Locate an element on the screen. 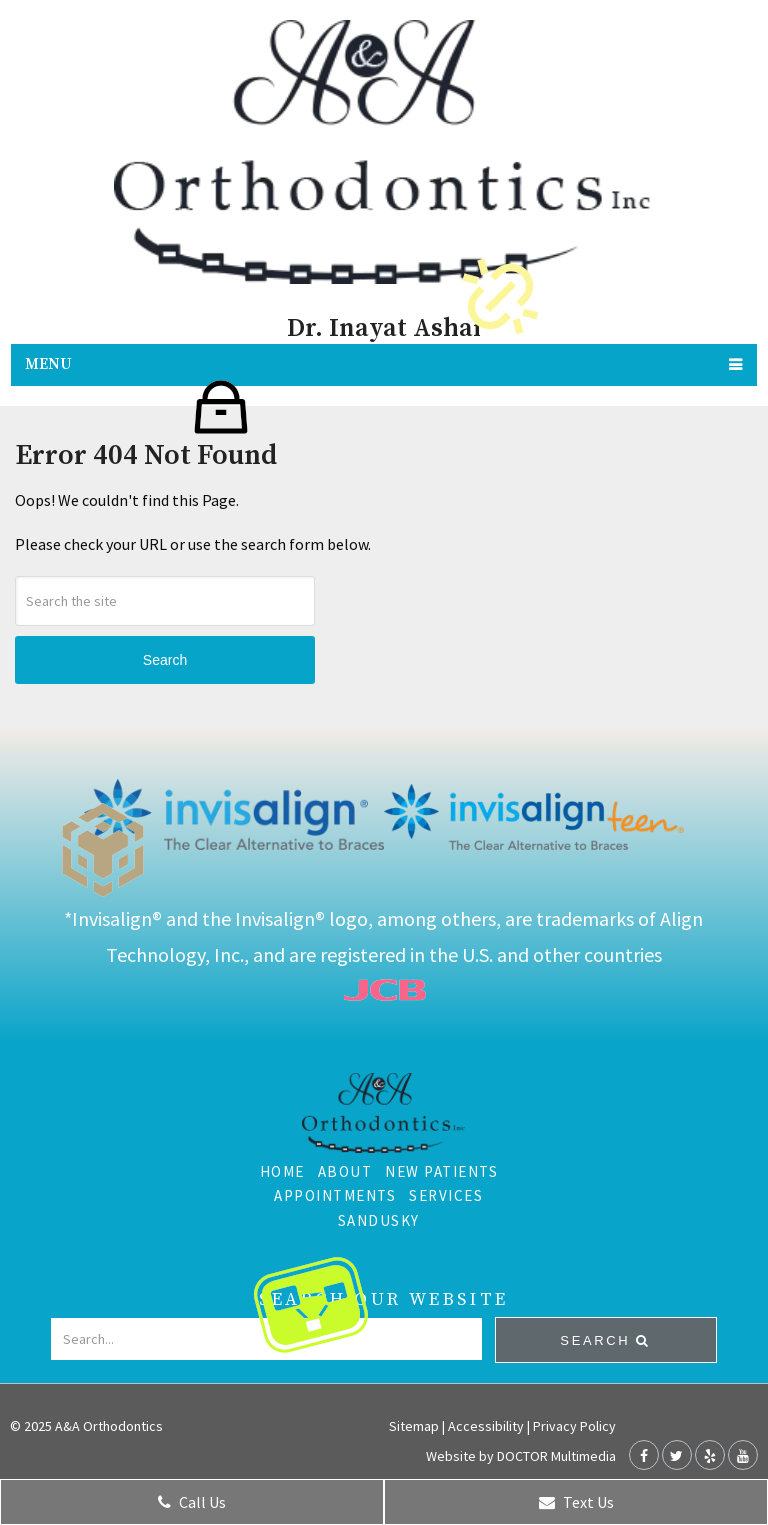 This screenshot has width=768, height=1525. freedesktop.org project logo is located at coordinates (311, 1305).